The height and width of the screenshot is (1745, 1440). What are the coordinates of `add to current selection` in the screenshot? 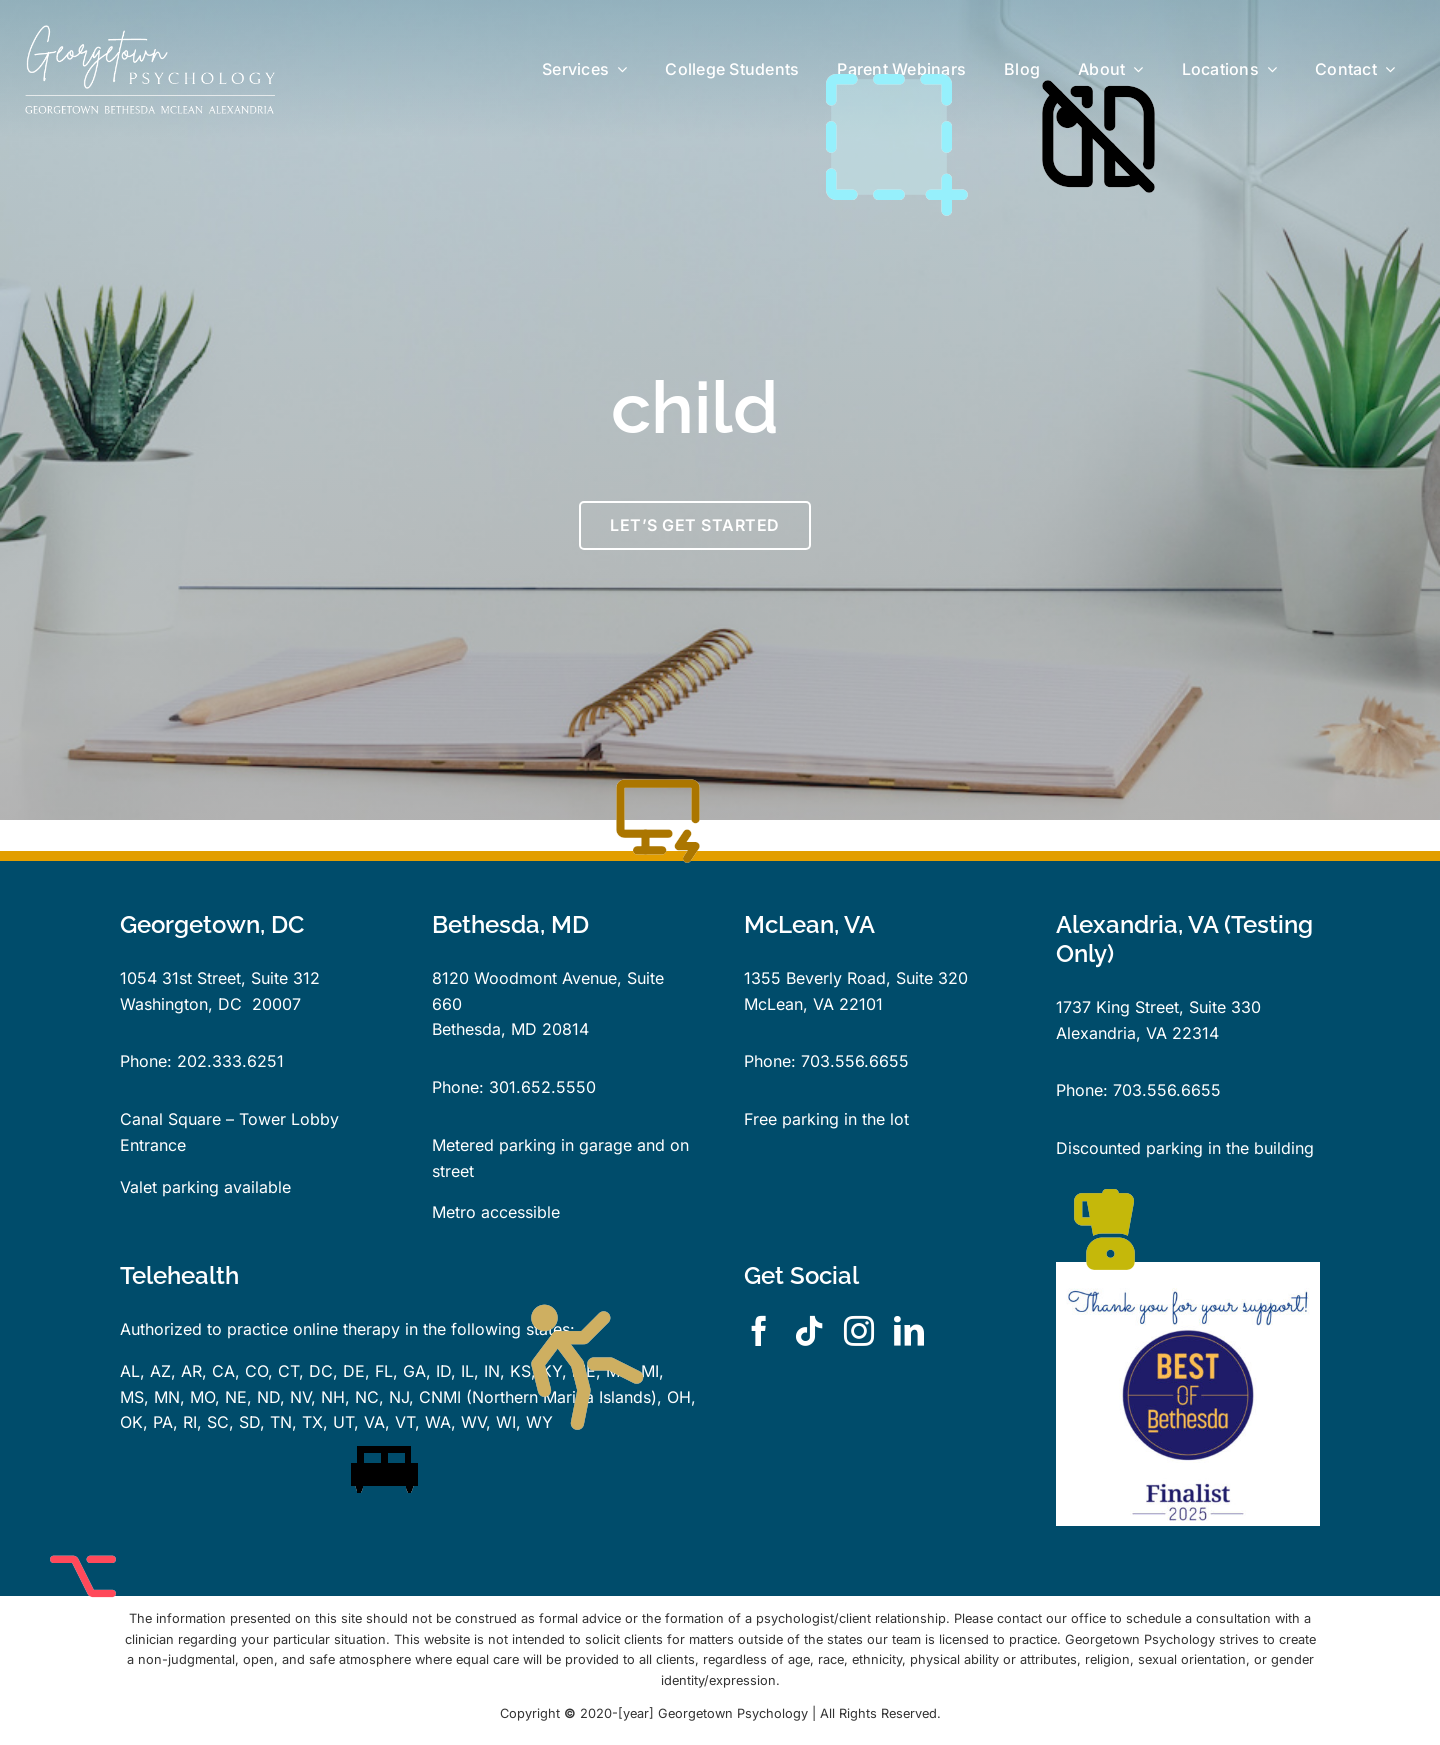 It's located at (889, 137).